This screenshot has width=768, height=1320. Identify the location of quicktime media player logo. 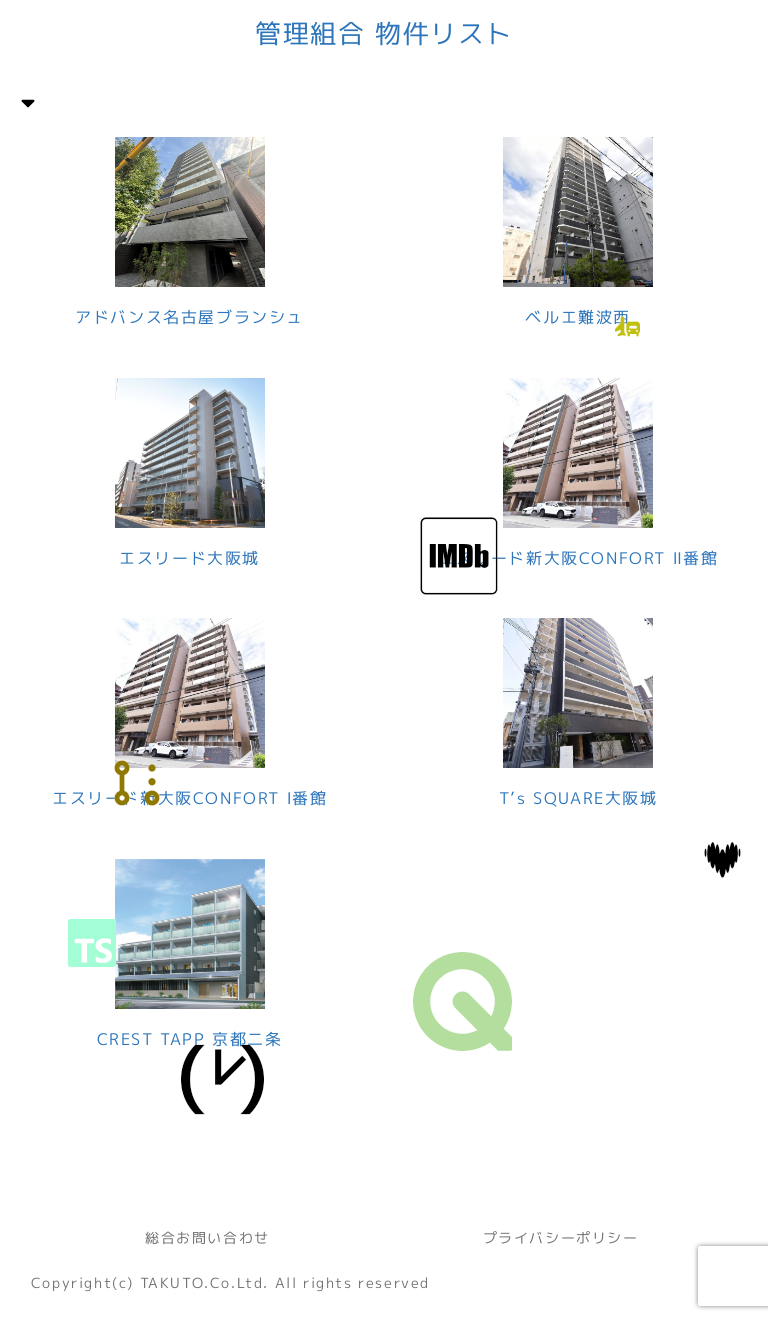
(462, 1001).